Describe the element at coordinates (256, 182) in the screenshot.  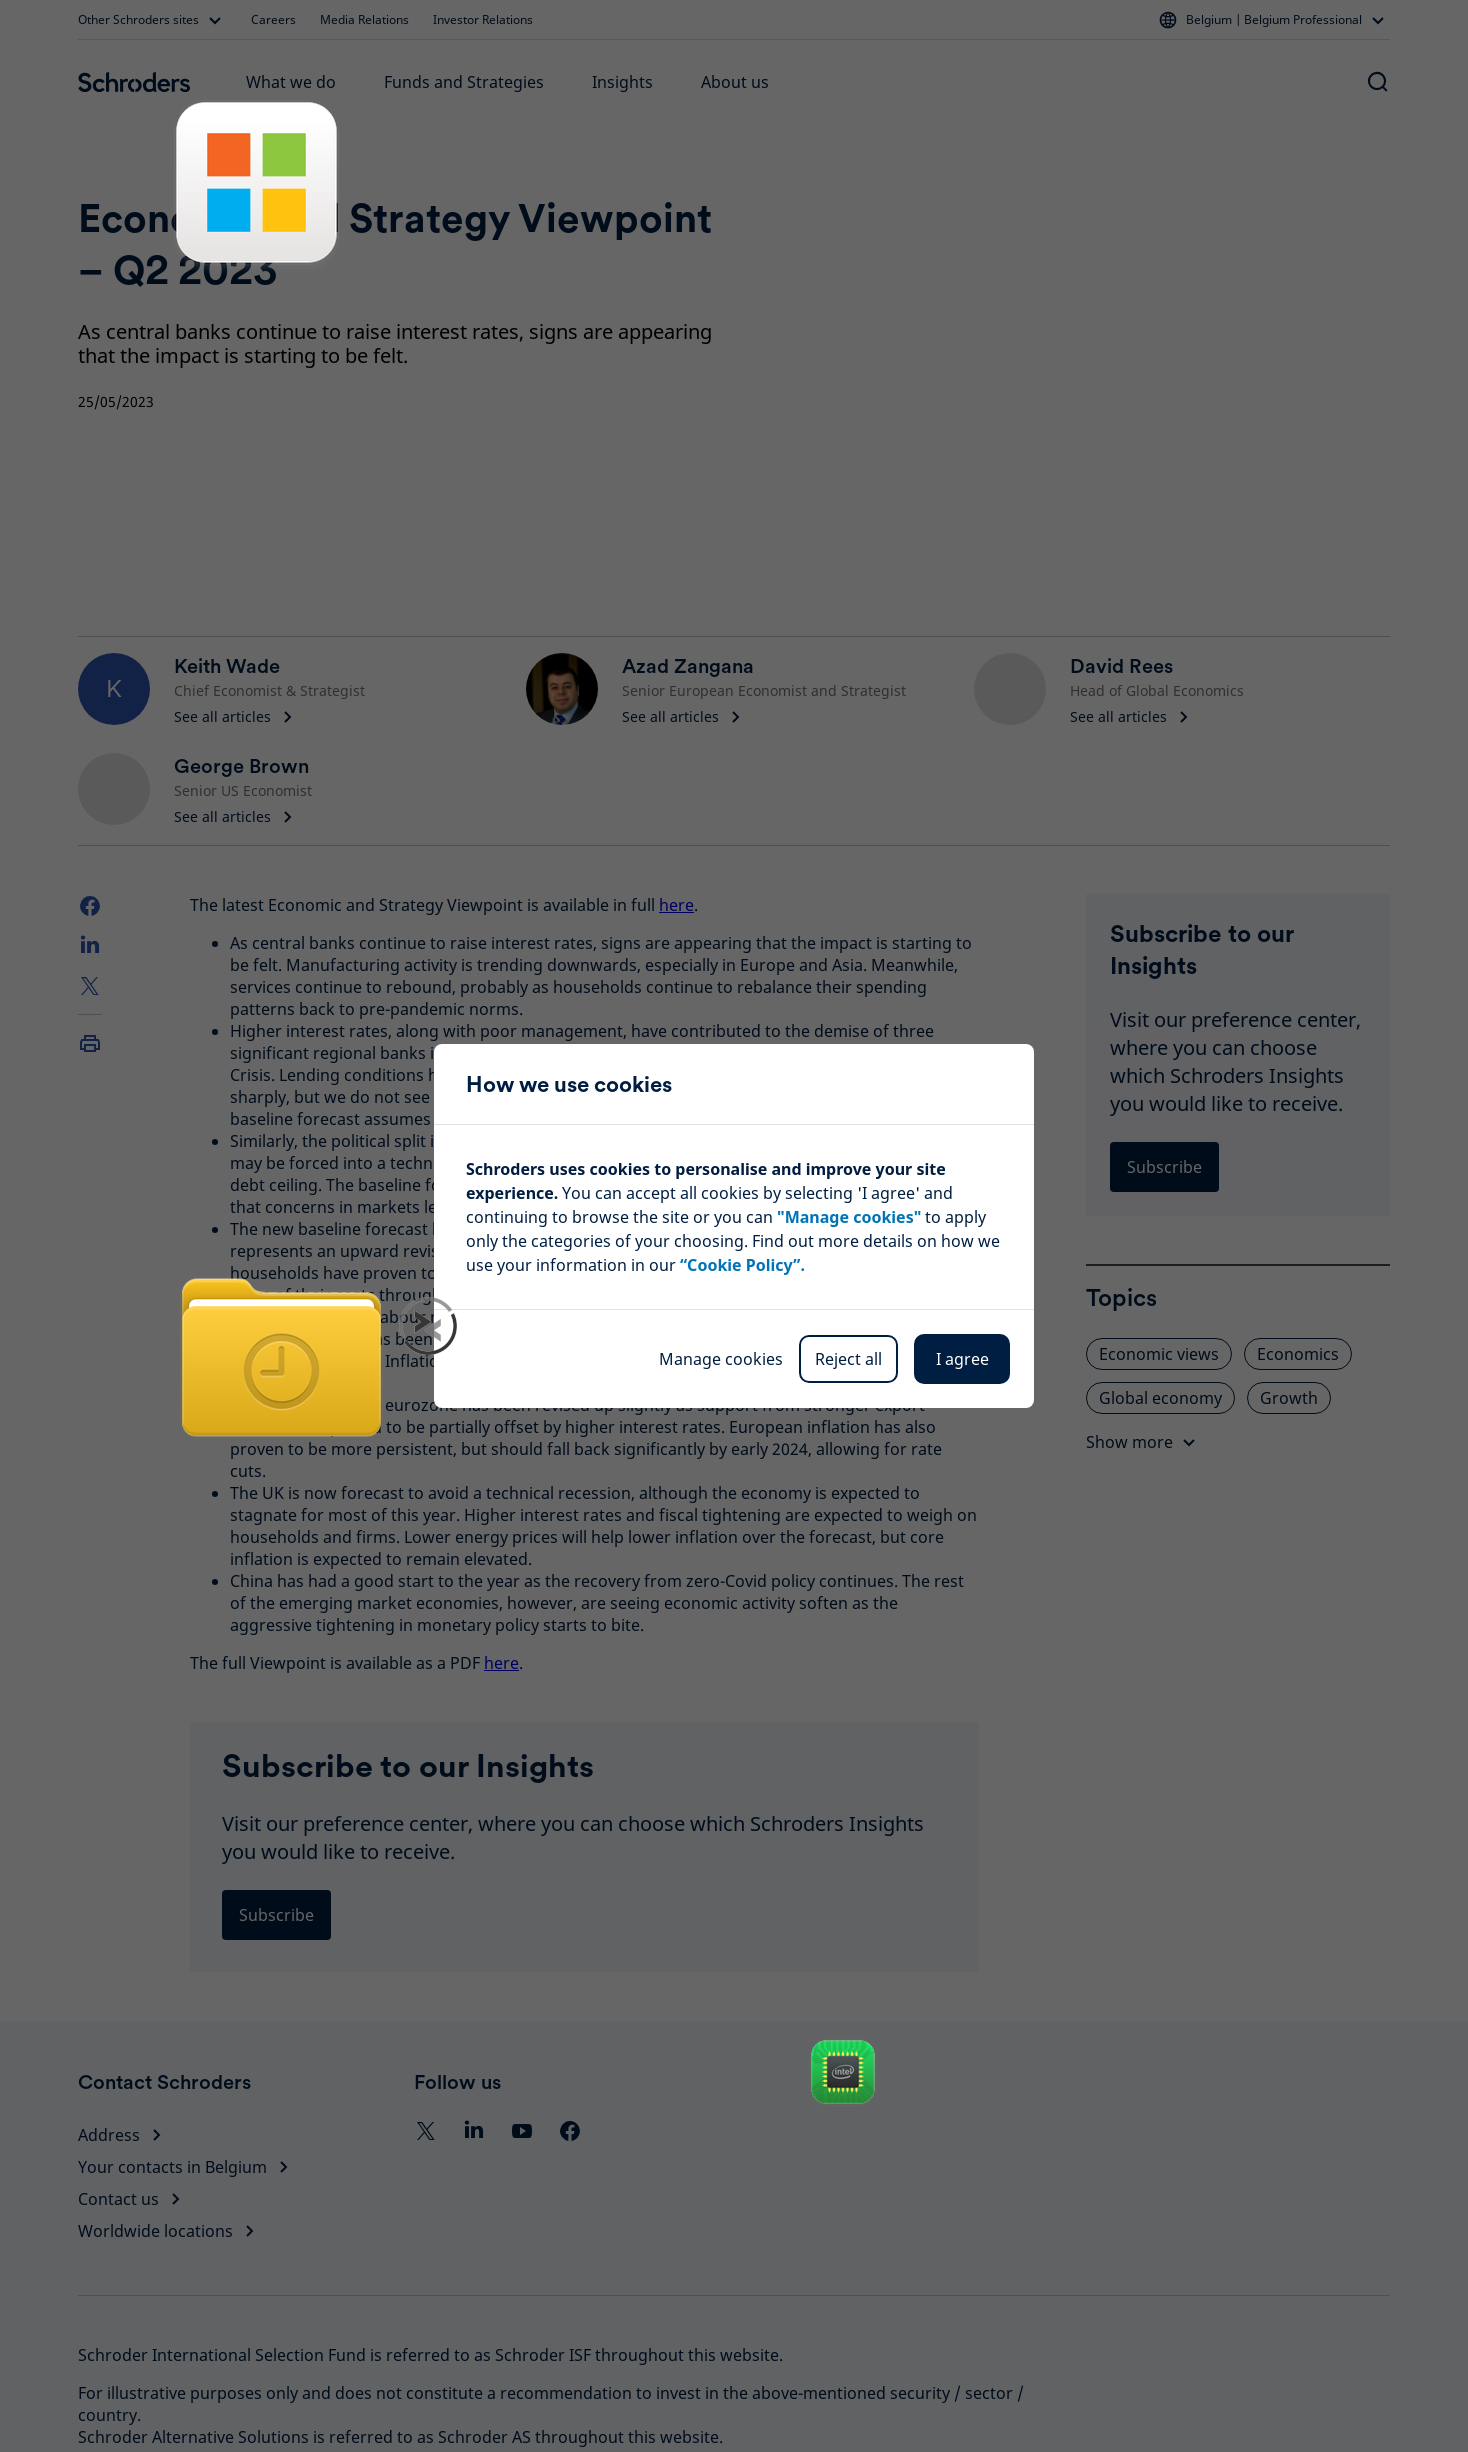
I see `open the MSN app` at that location.